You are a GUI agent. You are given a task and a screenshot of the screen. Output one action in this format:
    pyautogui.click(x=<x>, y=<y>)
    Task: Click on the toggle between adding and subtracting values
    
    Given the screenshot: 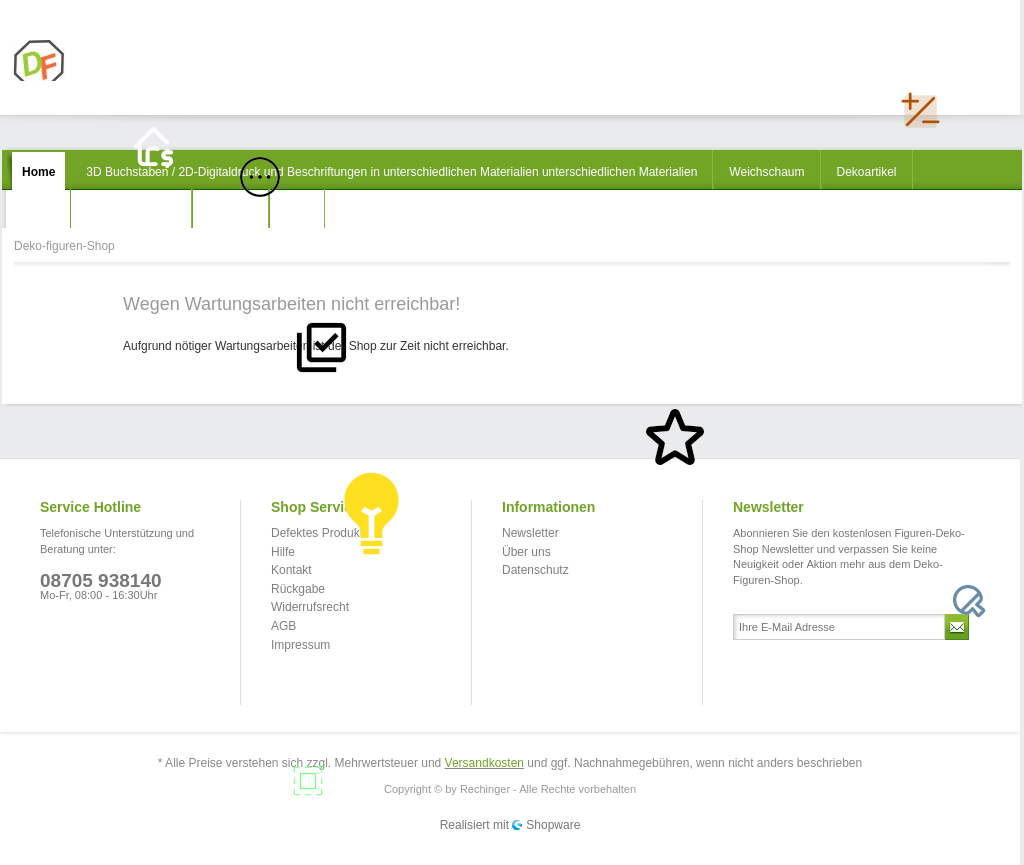 What is the action you would take?
    pyautogui.click(x=920, y=111)
    